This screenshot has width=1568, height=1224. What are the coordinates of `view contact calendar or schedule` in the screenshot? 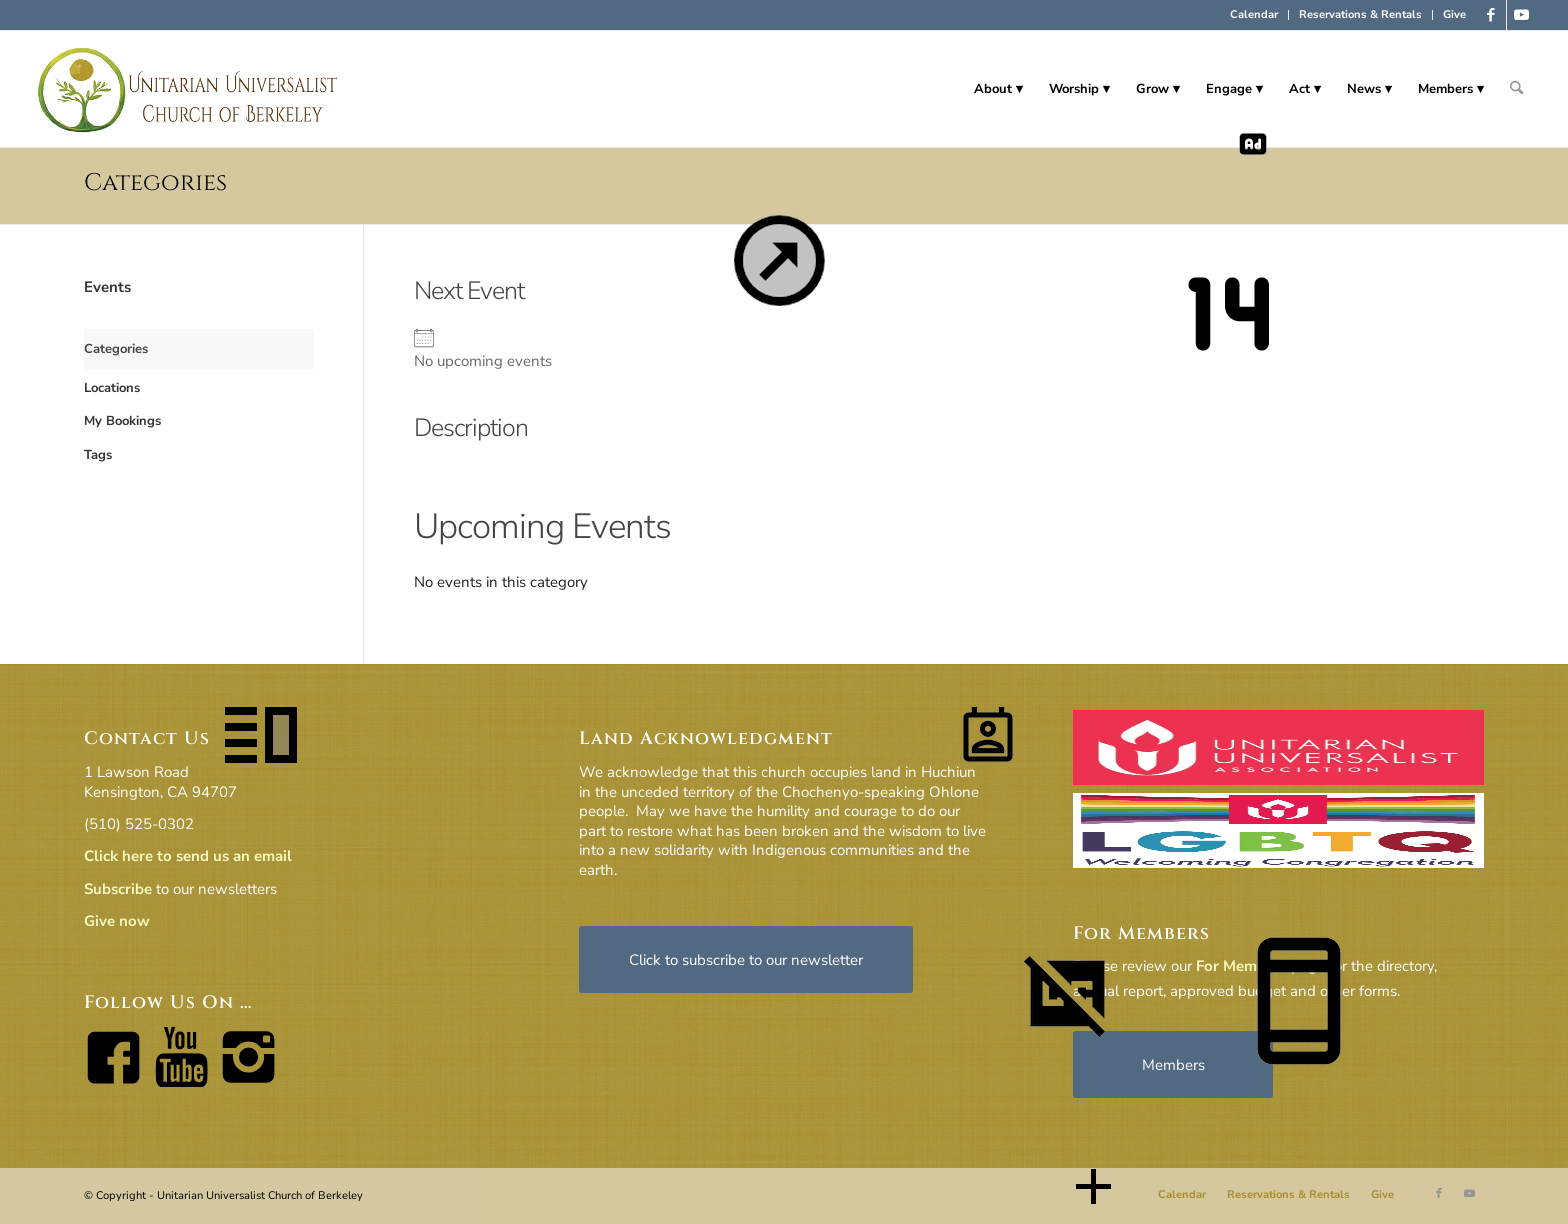 It's located at (988, 737).